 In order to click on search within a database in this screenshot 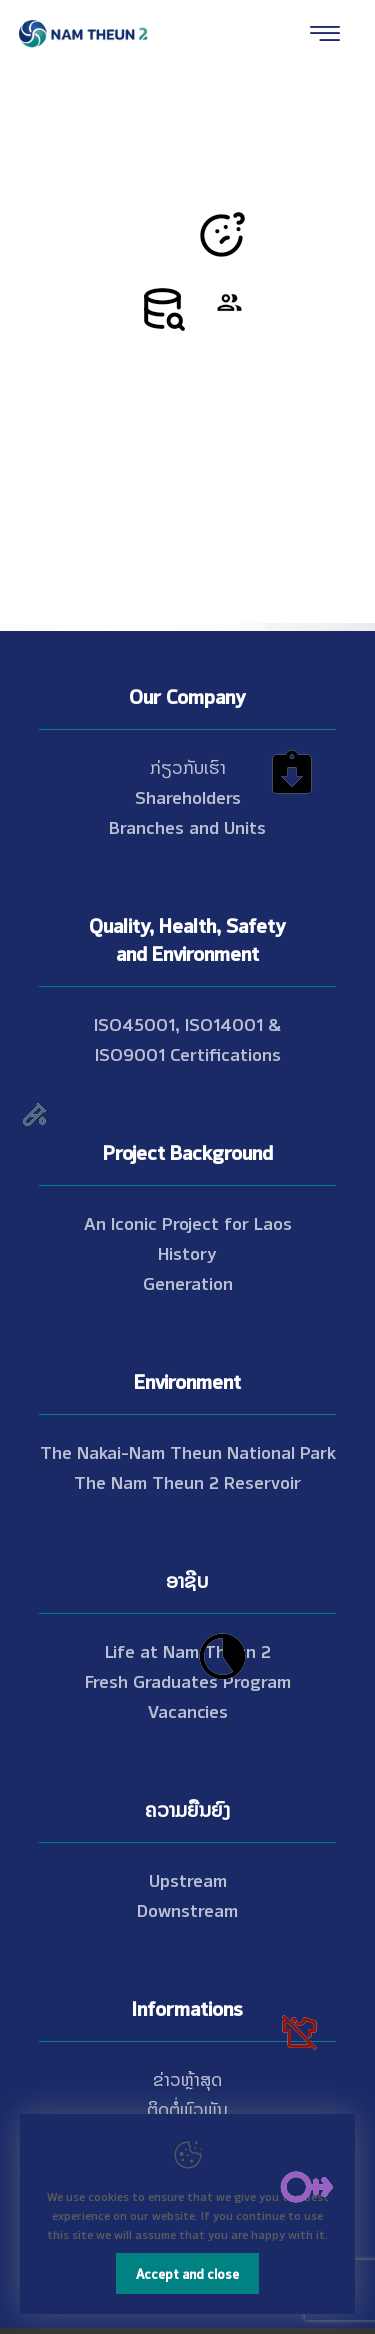, I will do `click(162, 308)`.